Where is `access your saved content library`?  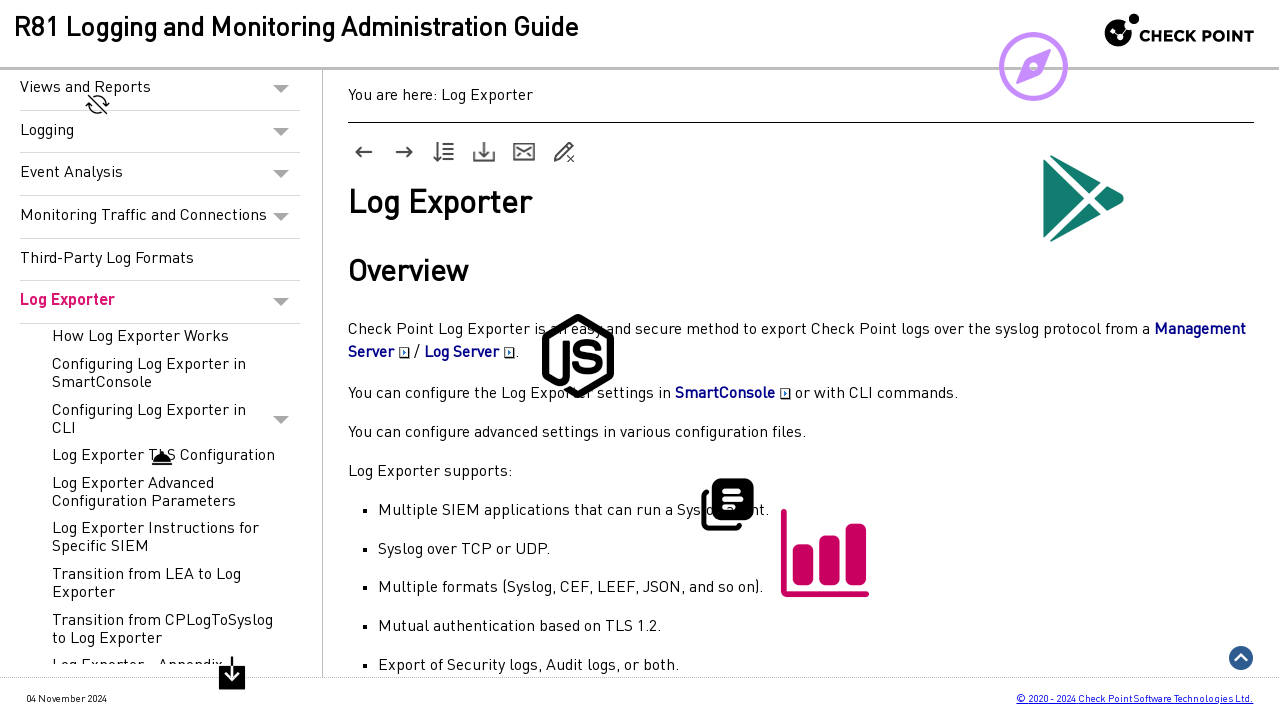
access your saved content library is located at coordinates (727, 504).